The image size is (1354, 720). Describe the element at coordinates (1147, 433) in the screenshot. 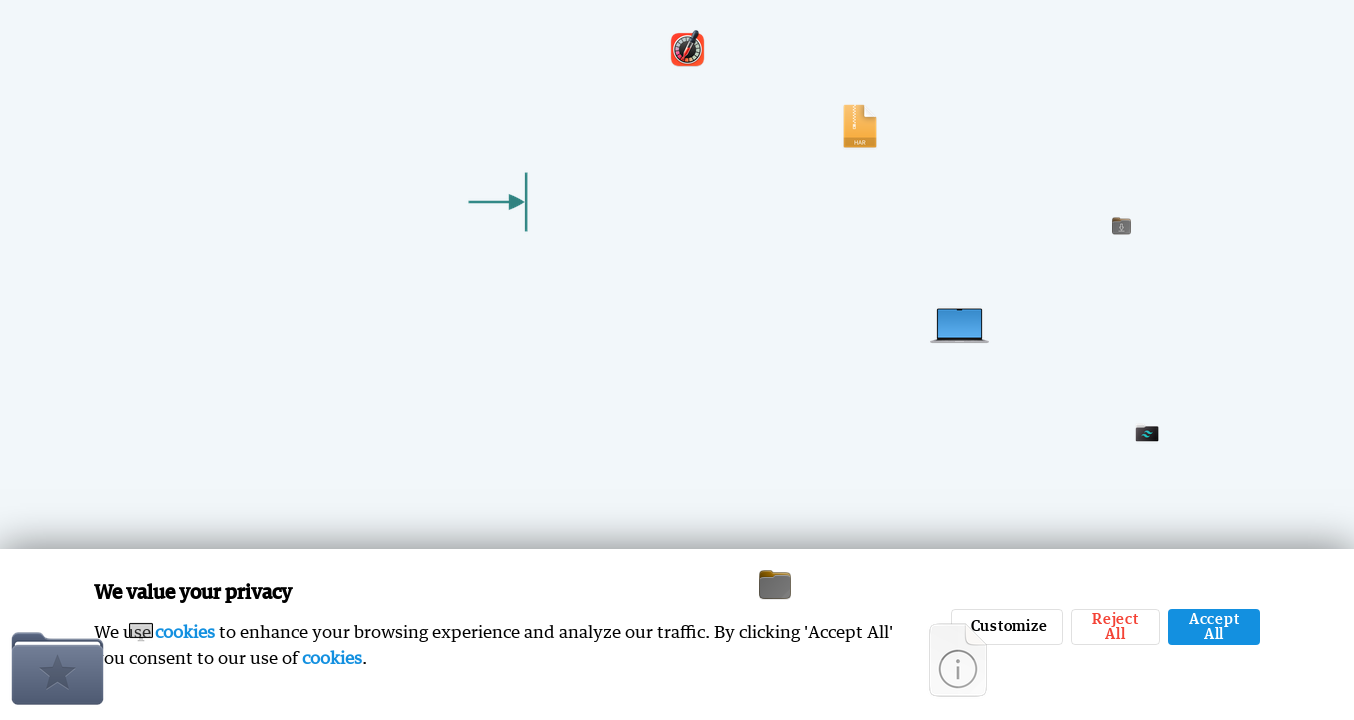

I see `folder containing tailwind css files` at that location.